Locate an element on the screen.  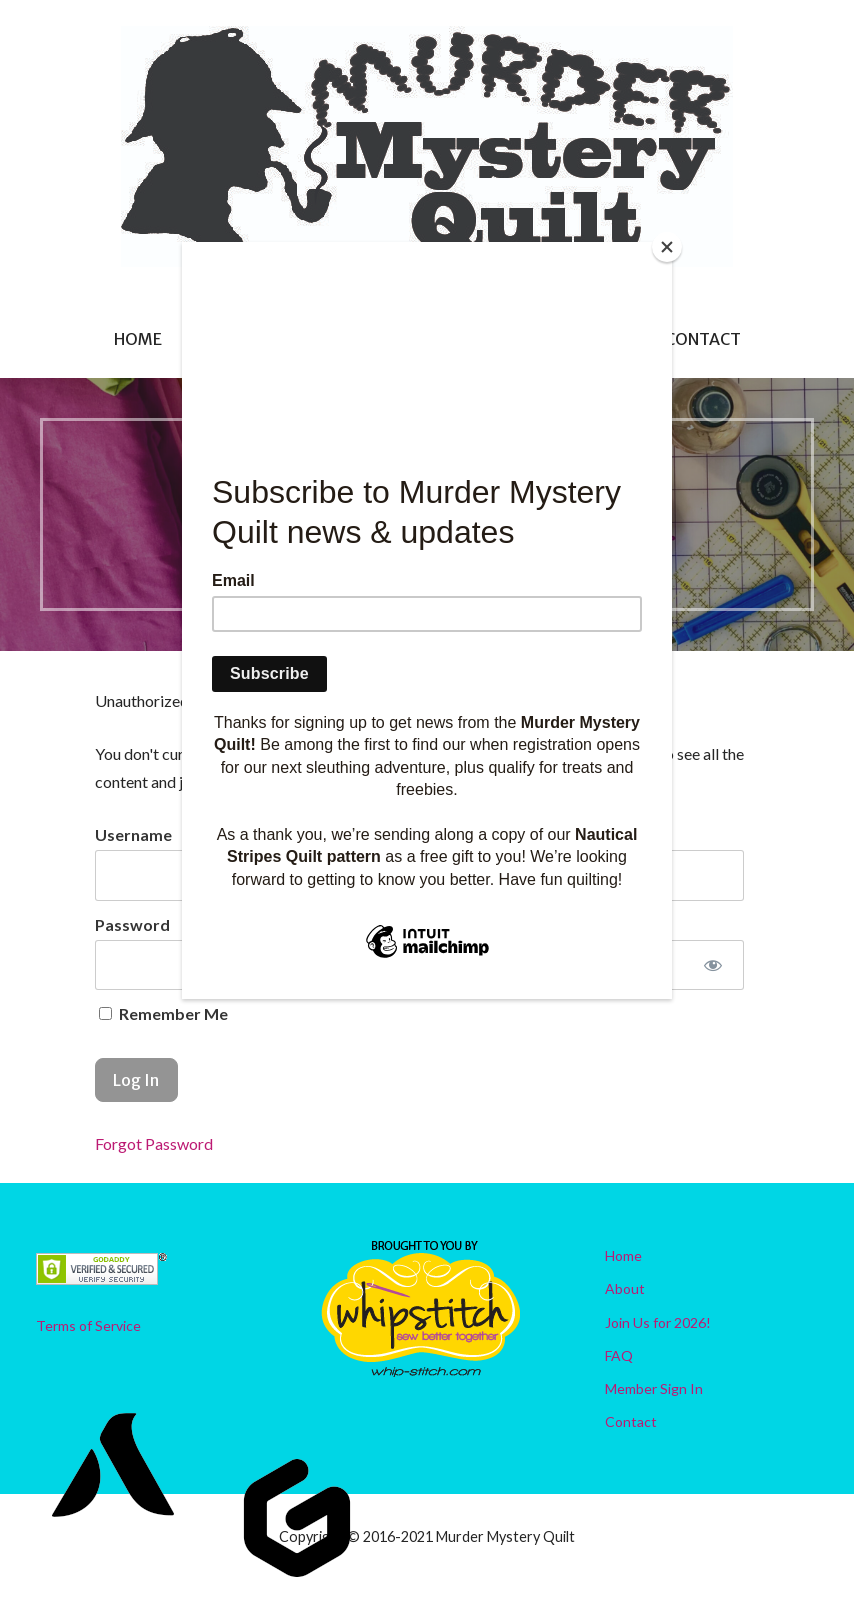
akasa air airline logo is located at coordinates (113, 1465).